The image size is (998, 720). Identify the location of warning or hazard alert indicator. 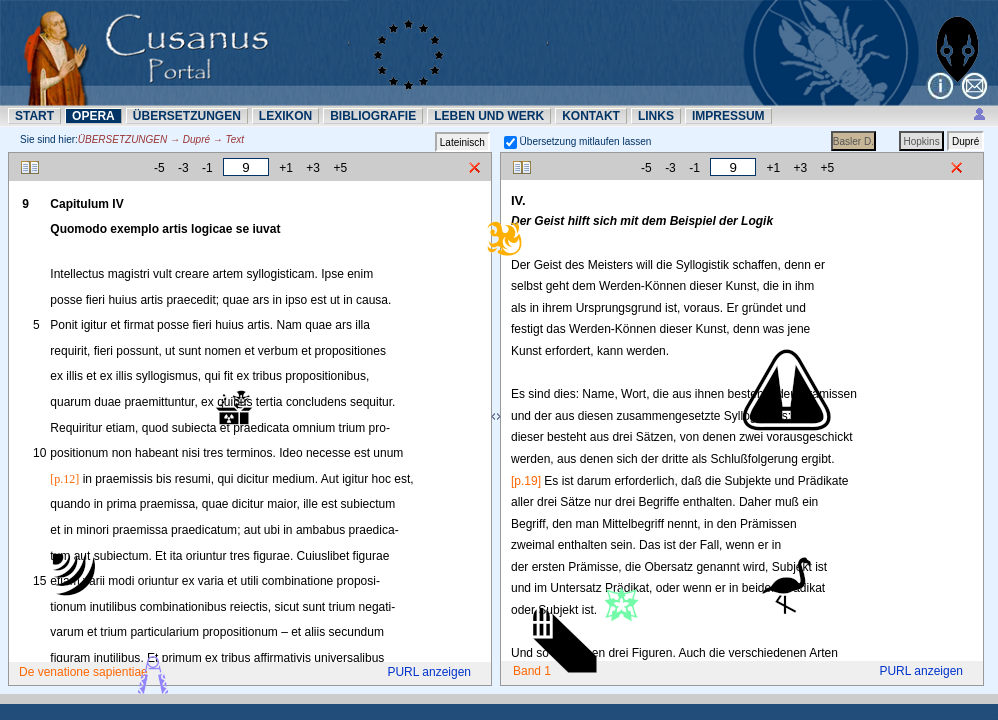
(787, 391).